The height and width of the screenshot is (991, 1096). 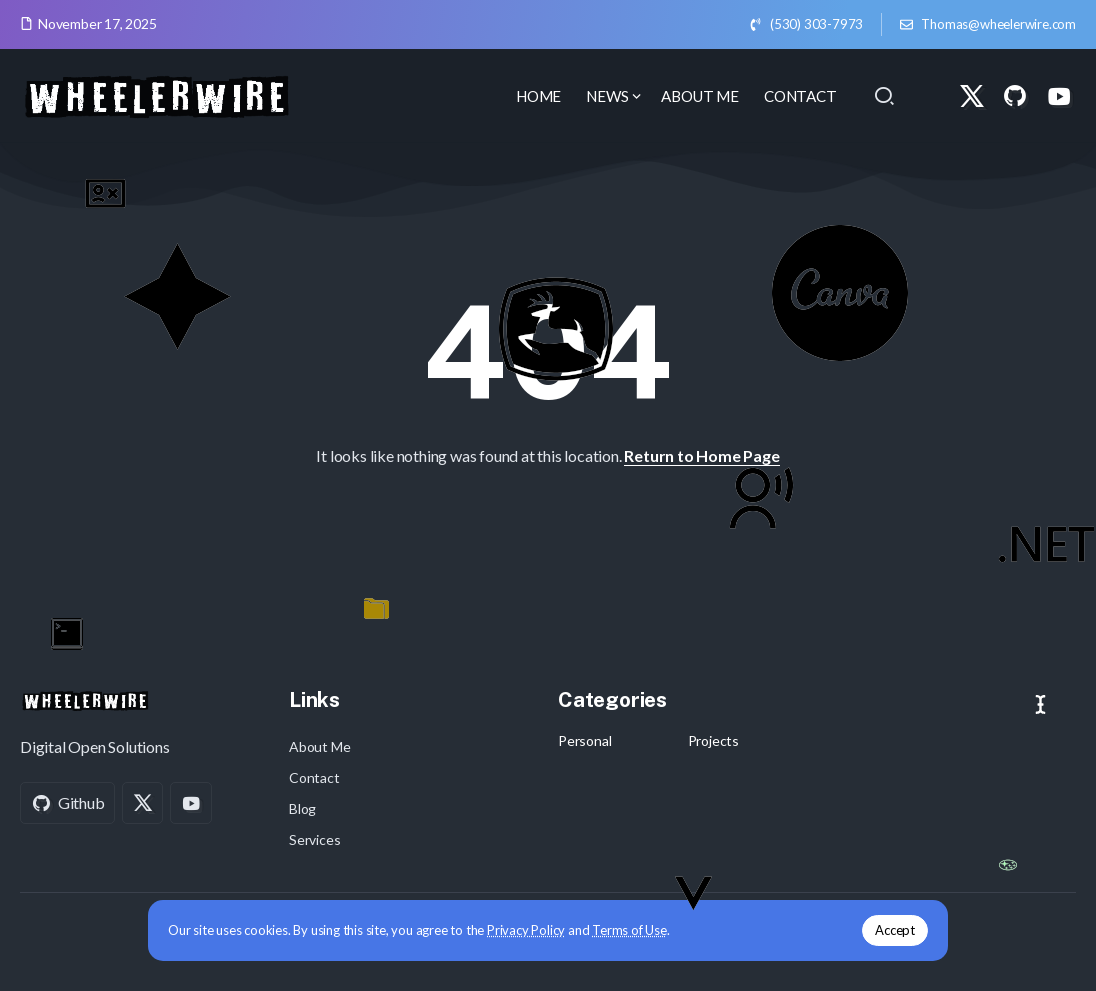 What do you see at coordinates (376, 608) in the screenshot?
I see `open proton drive cloud storage` at bounding box center [376, 608].